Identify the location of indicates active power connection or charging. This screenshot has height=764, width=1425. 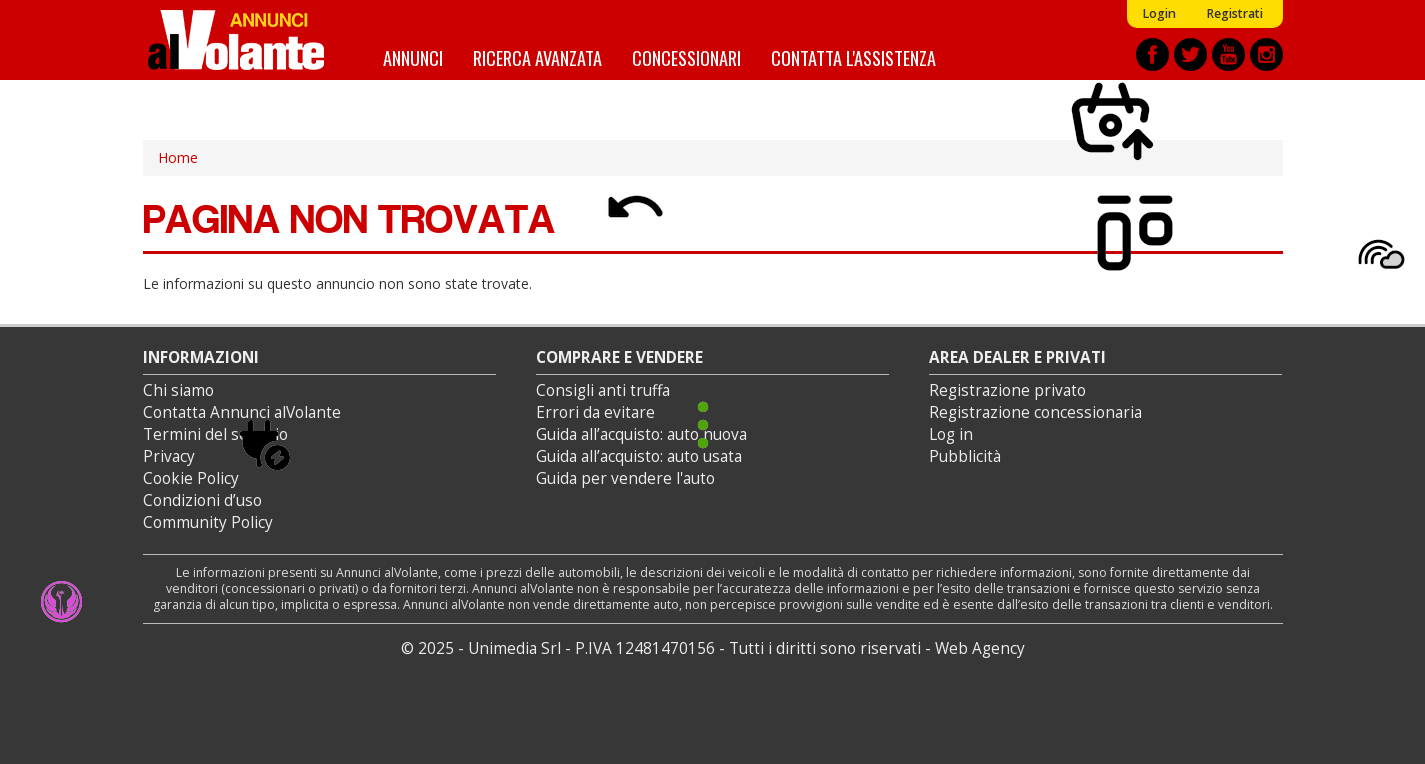
(262, 445).